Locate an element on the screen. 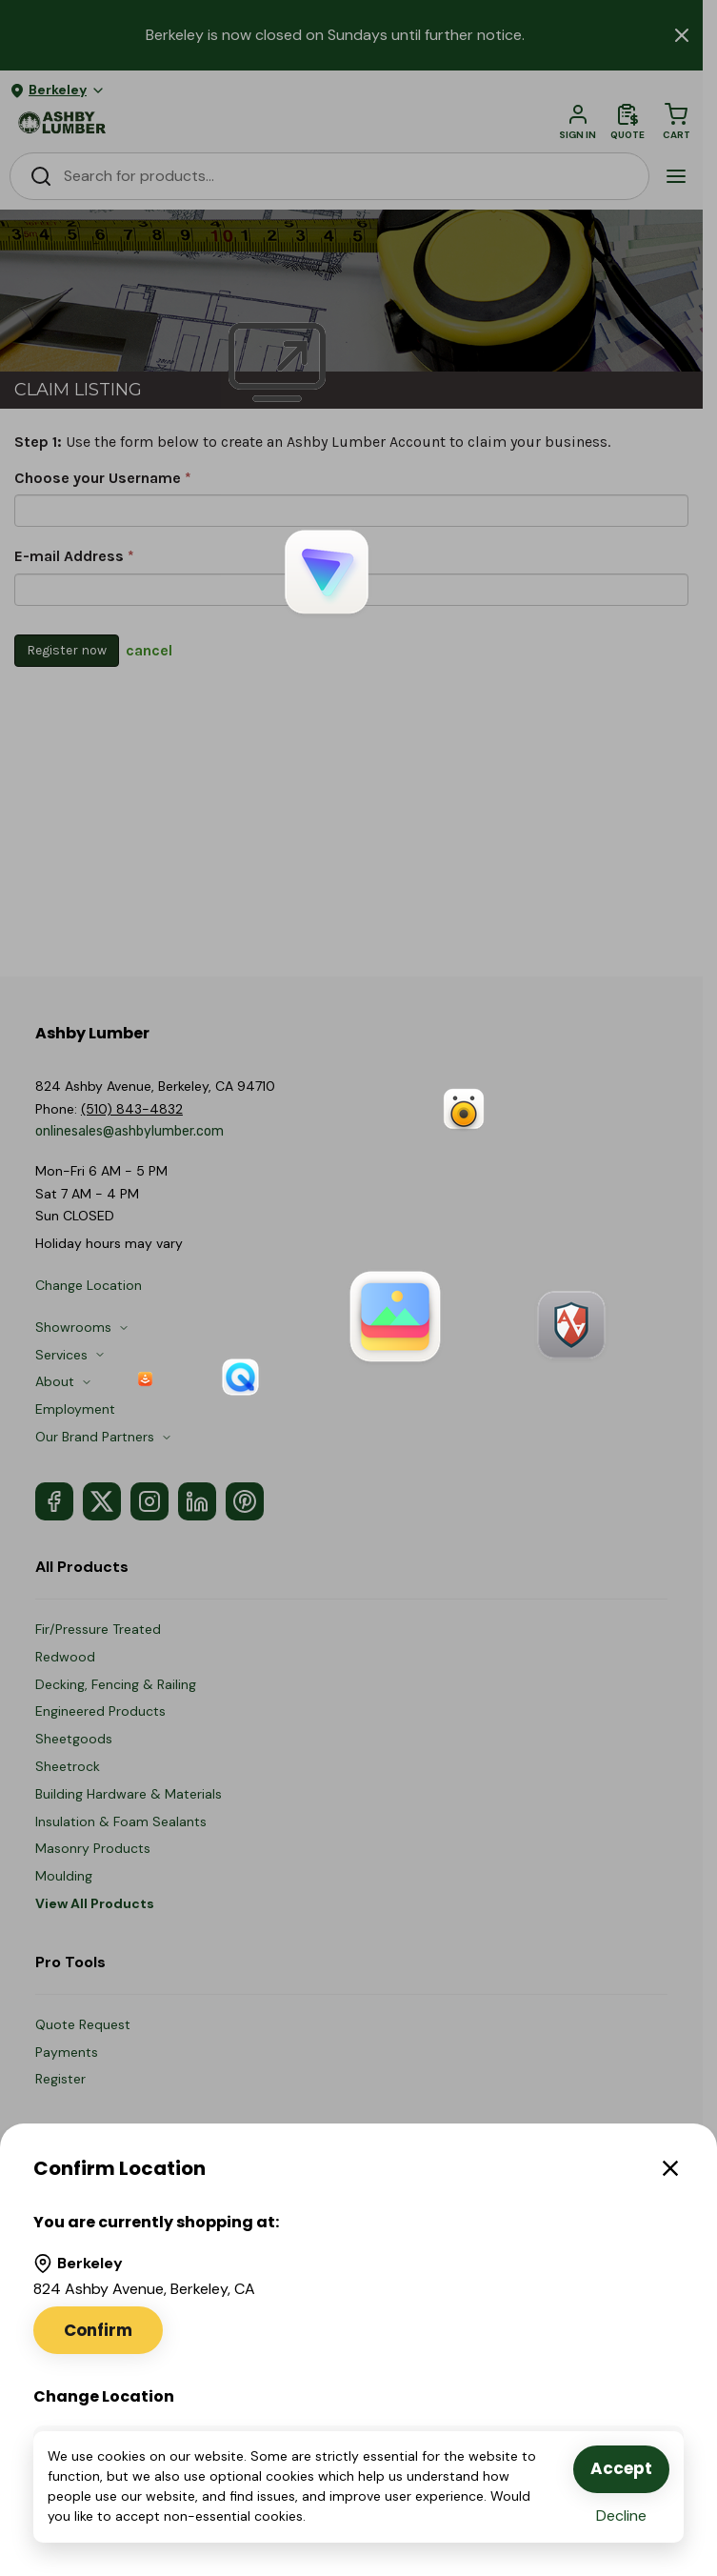  open imagefan reloaded photo viewer app is located at coordinates (395, 1317).